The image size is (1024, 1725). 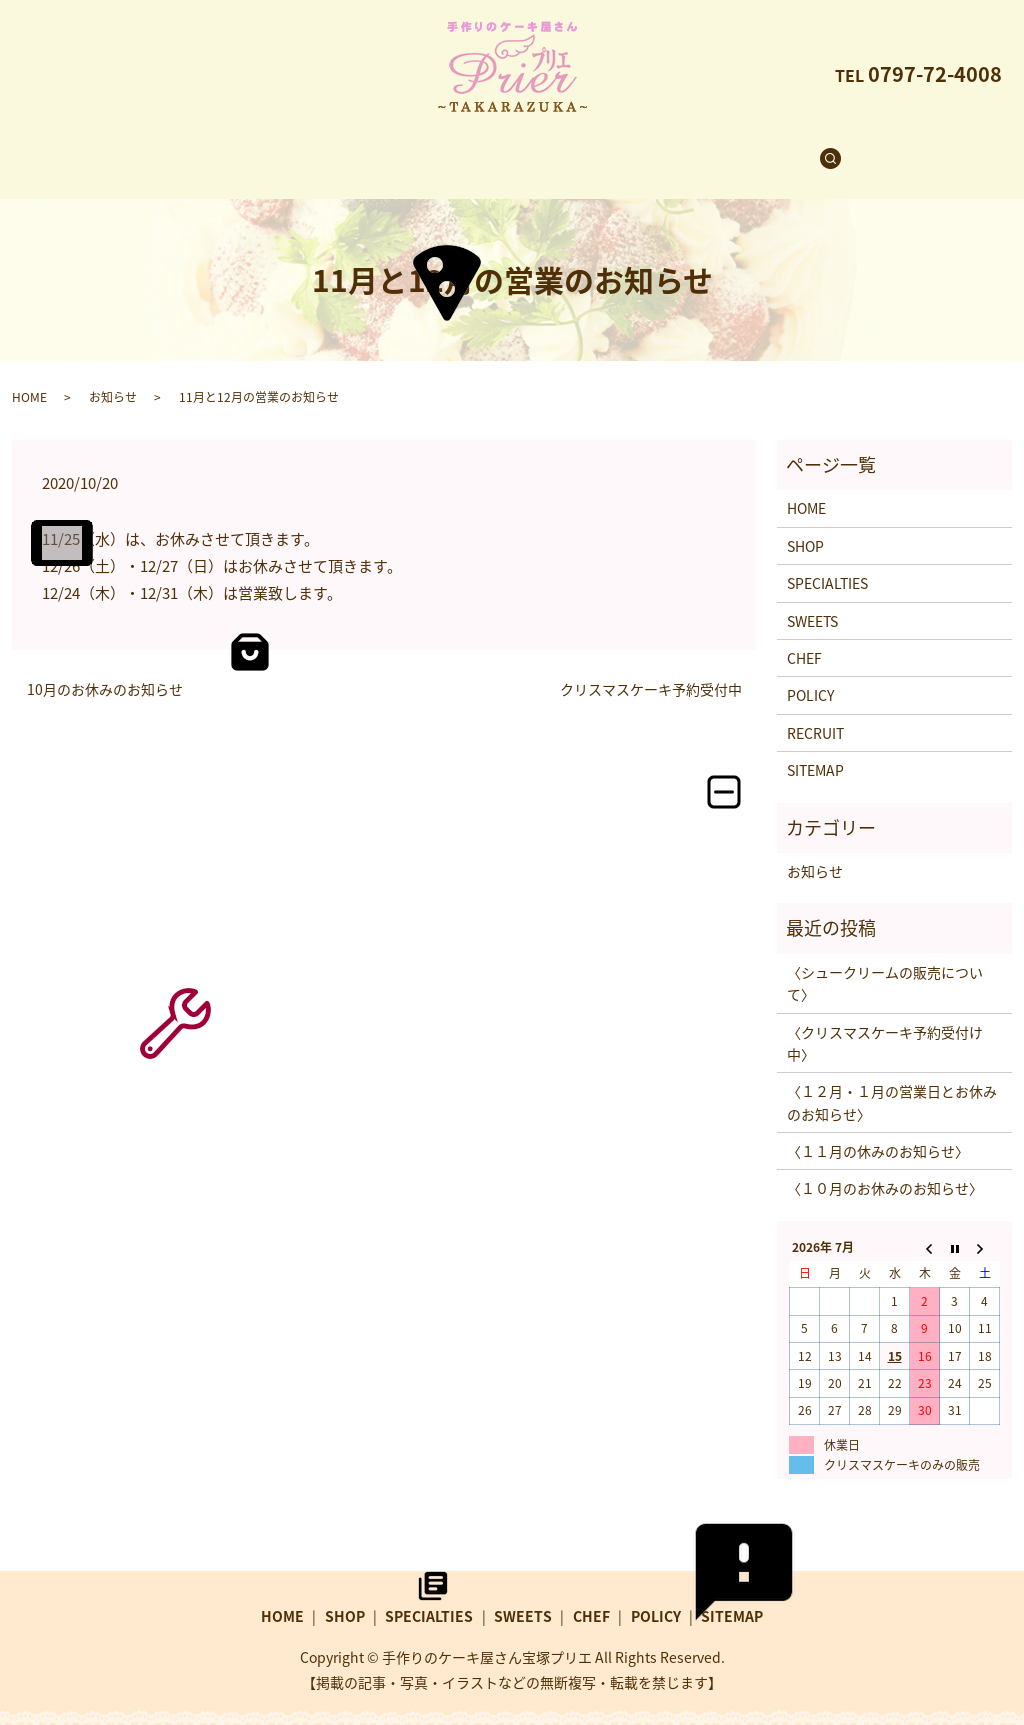 I want to click on find nearby pizza restaurants, so click(x=447, y=285).